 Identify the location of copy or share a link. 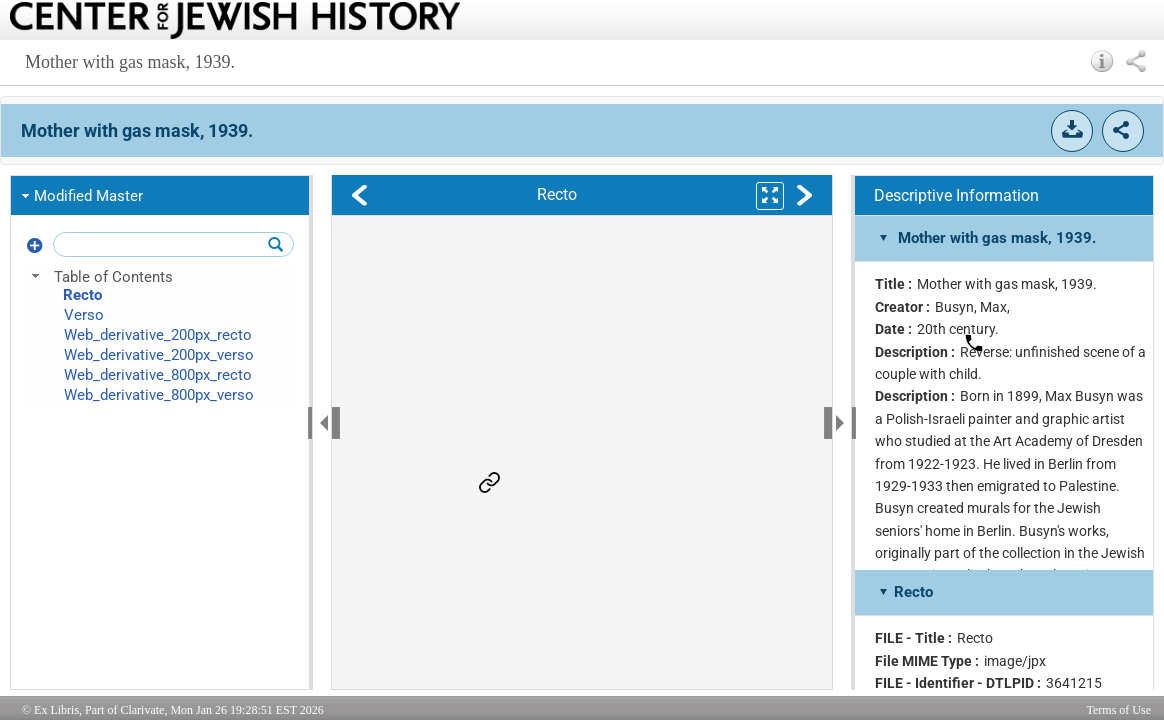
(489, 482).